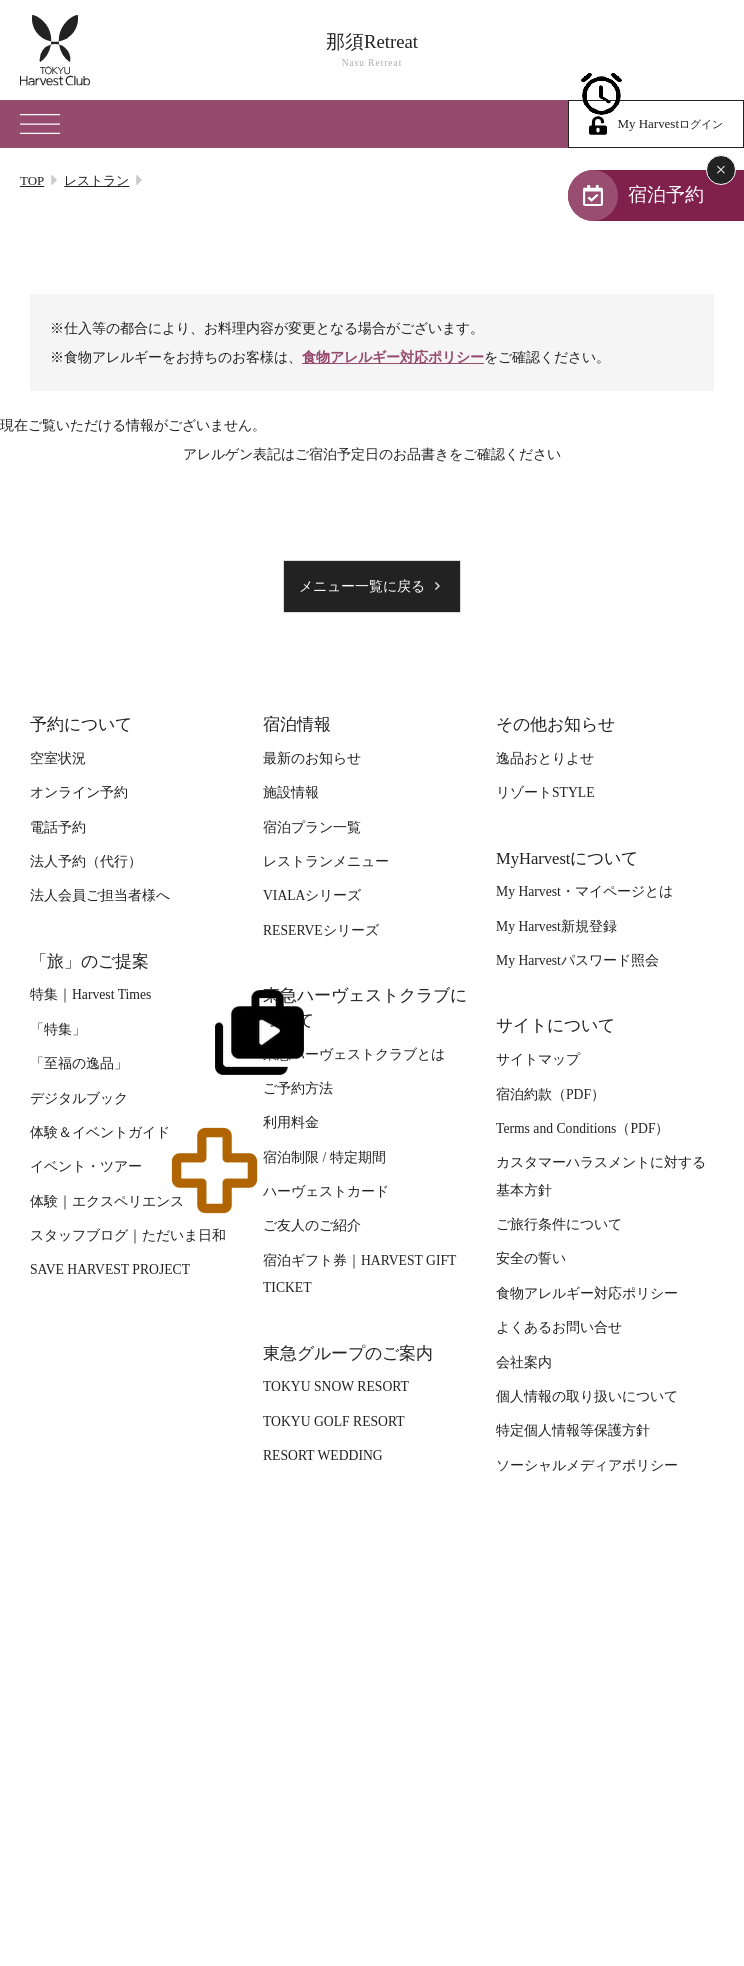  I want to click on set or view alarms, so click(601, 93).